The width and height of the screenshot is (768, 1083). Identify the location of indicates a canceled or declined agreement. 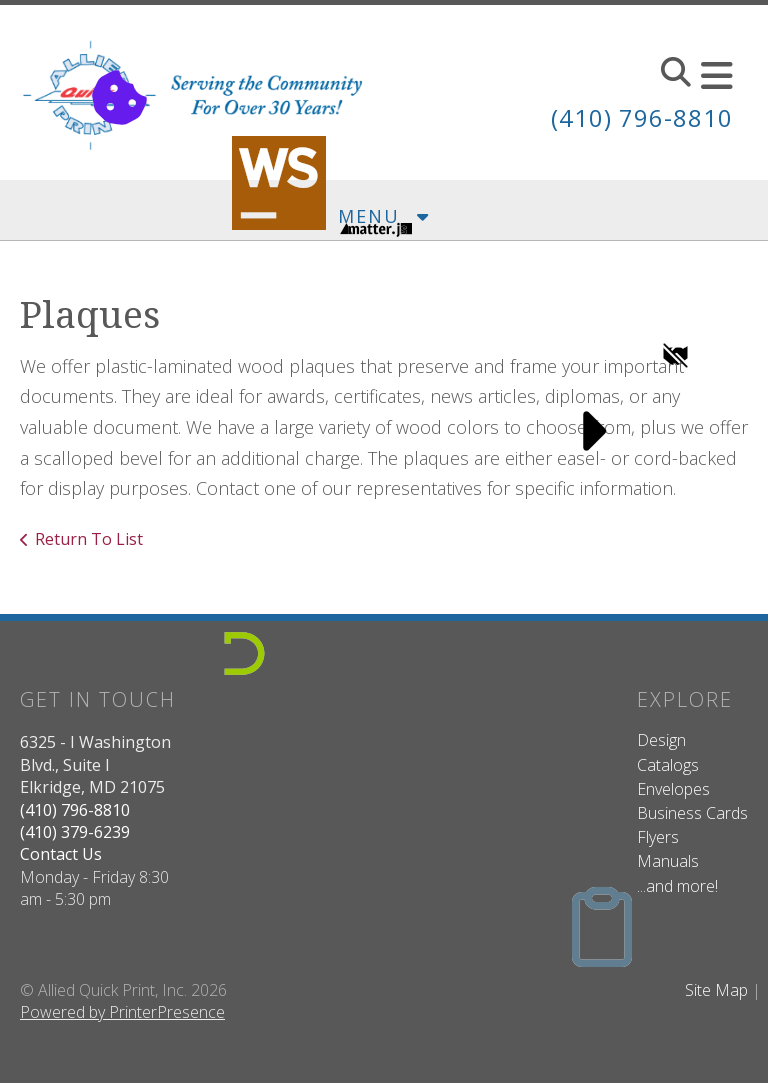
(675, 355).